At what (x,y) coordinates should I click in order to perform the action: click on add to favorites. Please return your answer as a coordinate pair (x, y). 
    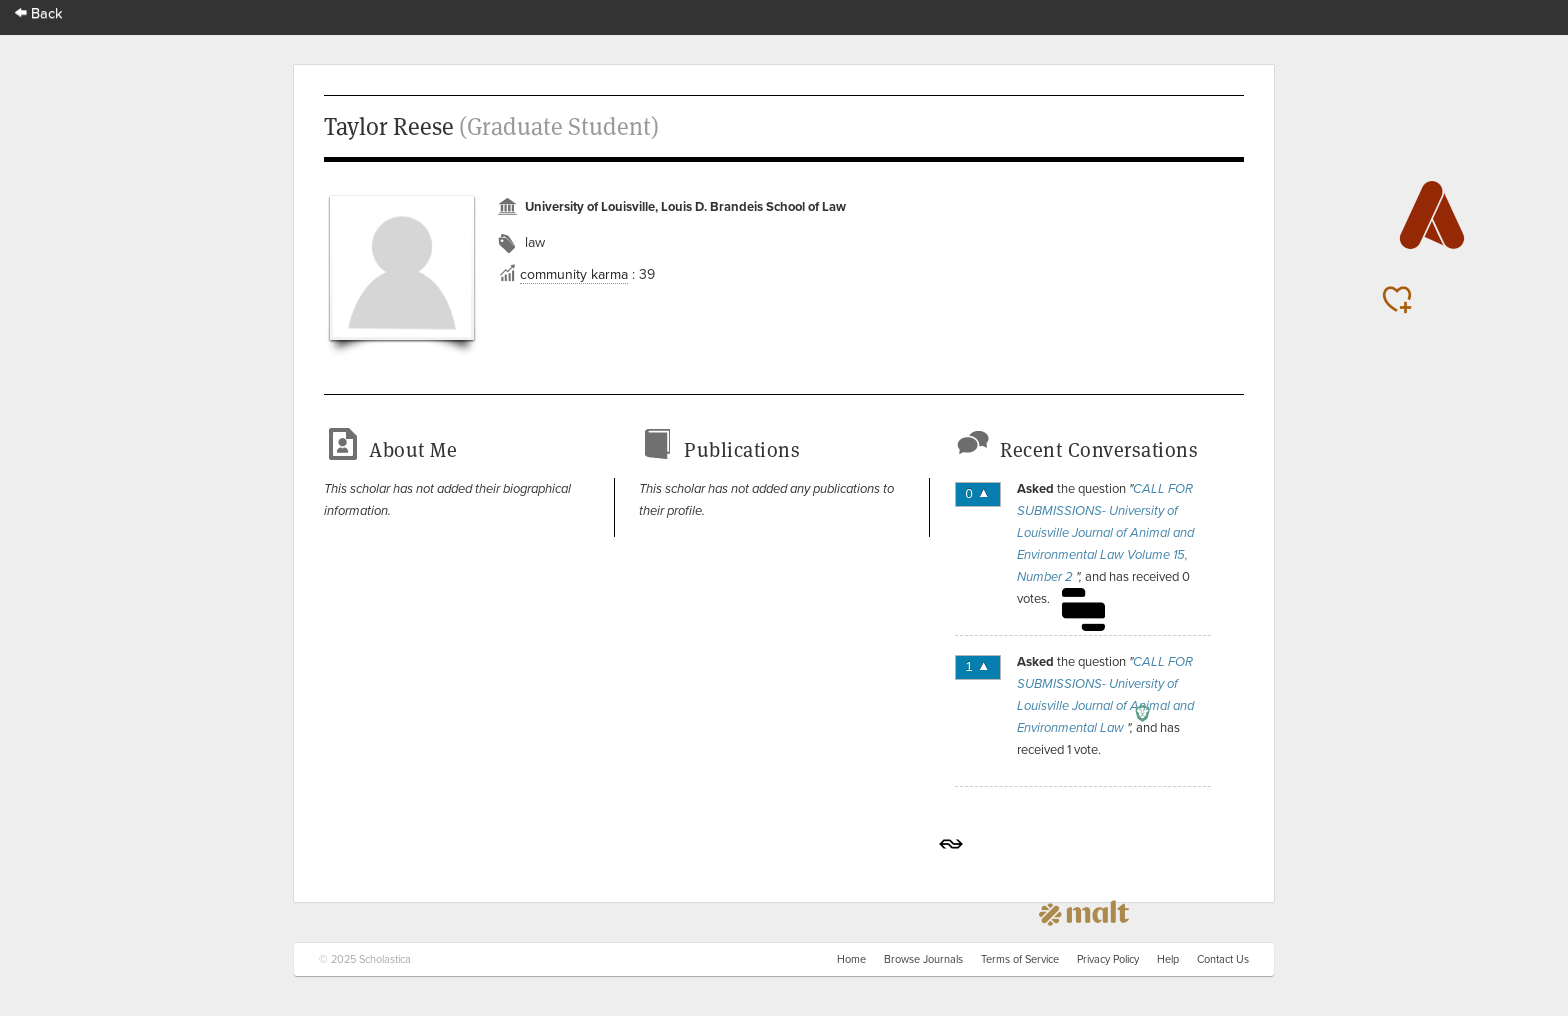
    Looking at the image, I should click on (1397, 299).